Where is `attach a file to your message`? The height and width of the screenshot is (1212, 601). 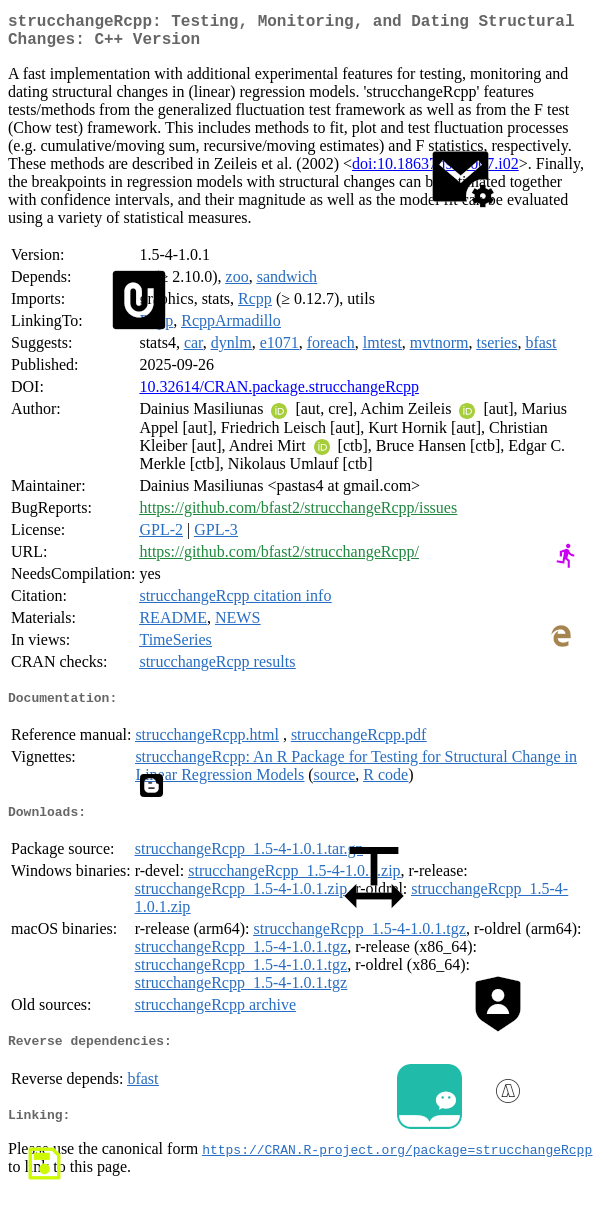 attach a file to your message is located at coordinates (139, 300).